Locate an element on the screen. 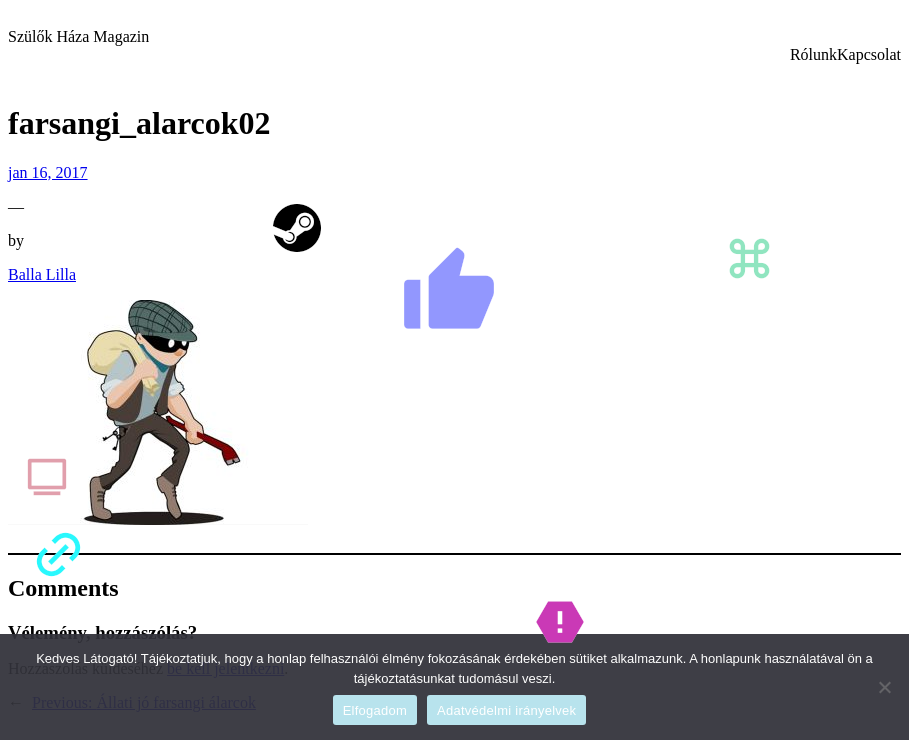  access tv or display settings is located at coordinates (47, 476).